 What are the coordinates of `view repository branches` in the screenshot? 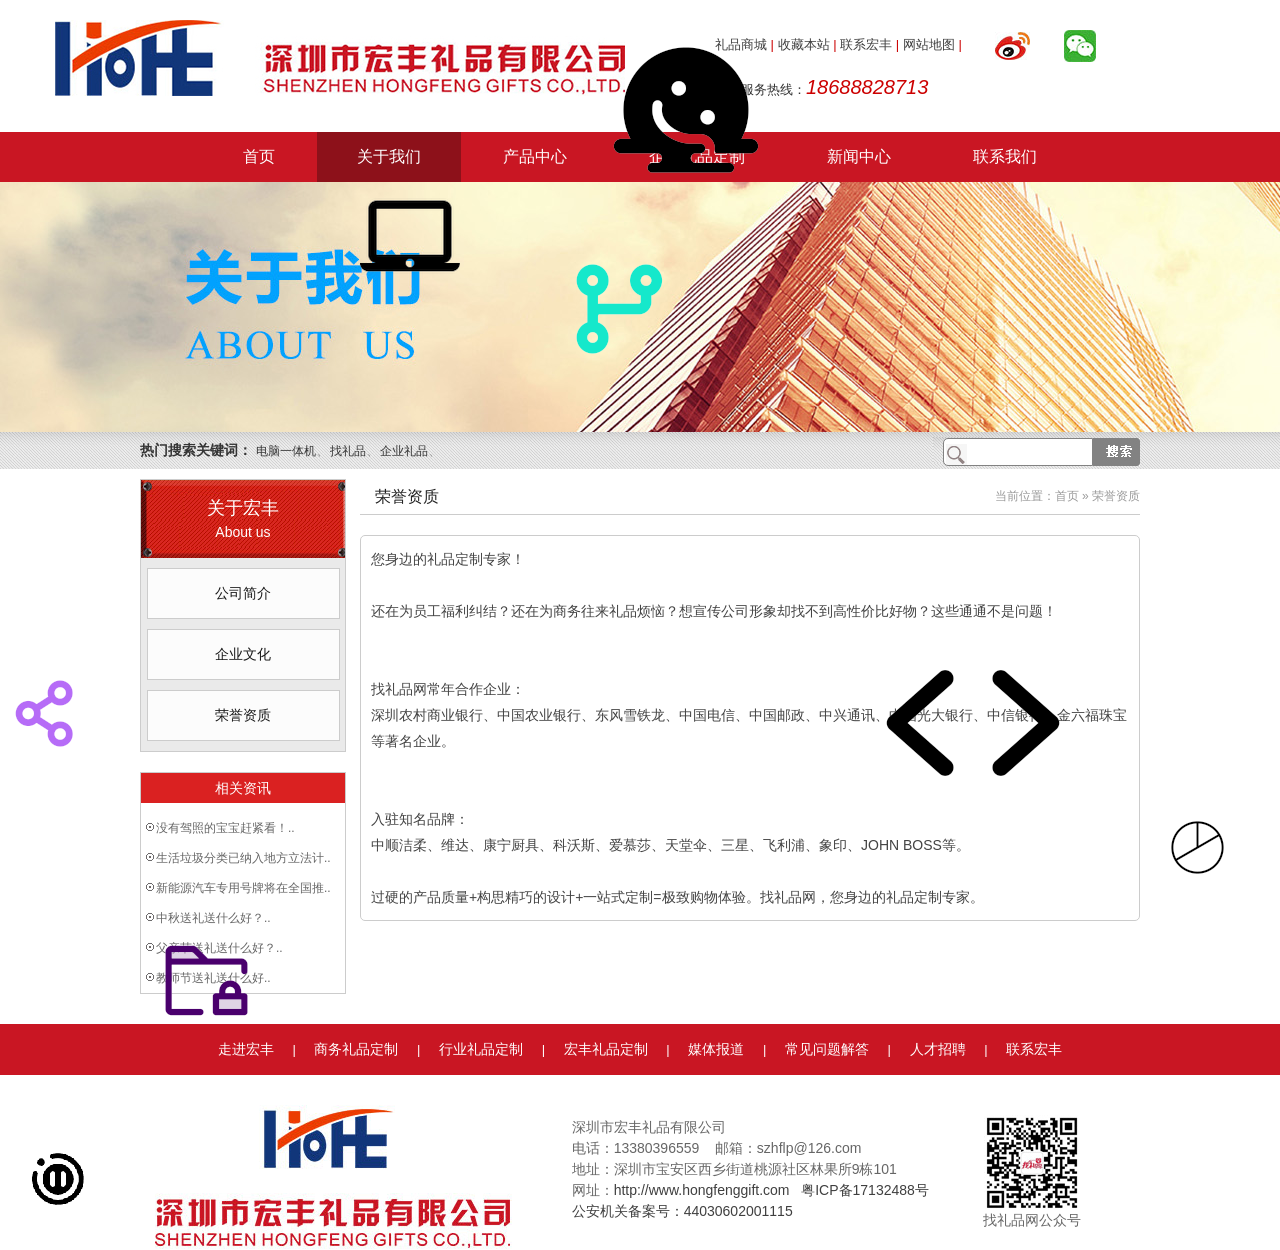 It's located at (614, 309).